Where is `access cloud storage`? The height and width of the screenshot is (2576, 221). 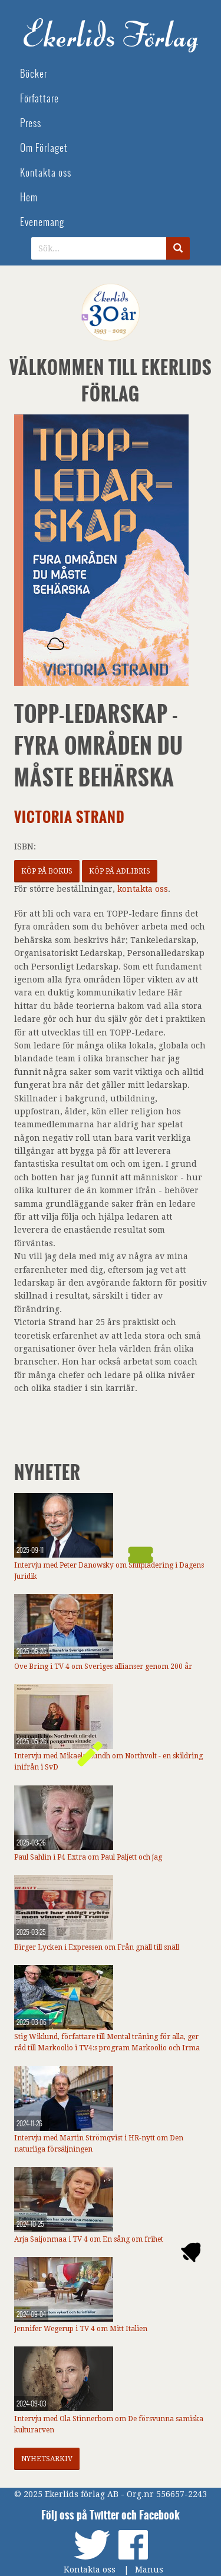
access cloud storage is located at coordinates (55, 644).